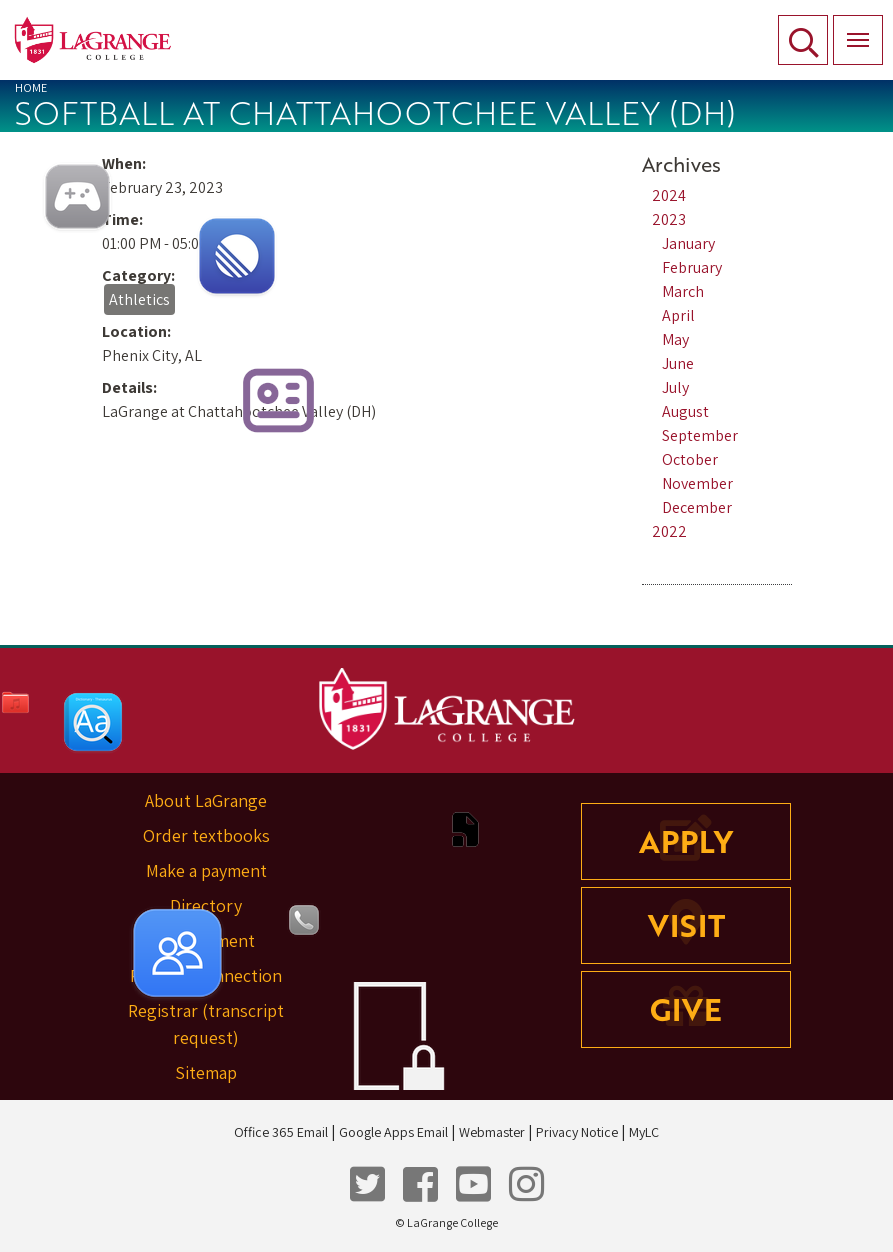  I want to click on indicates a partial or incomplete file, so click(465, 829).